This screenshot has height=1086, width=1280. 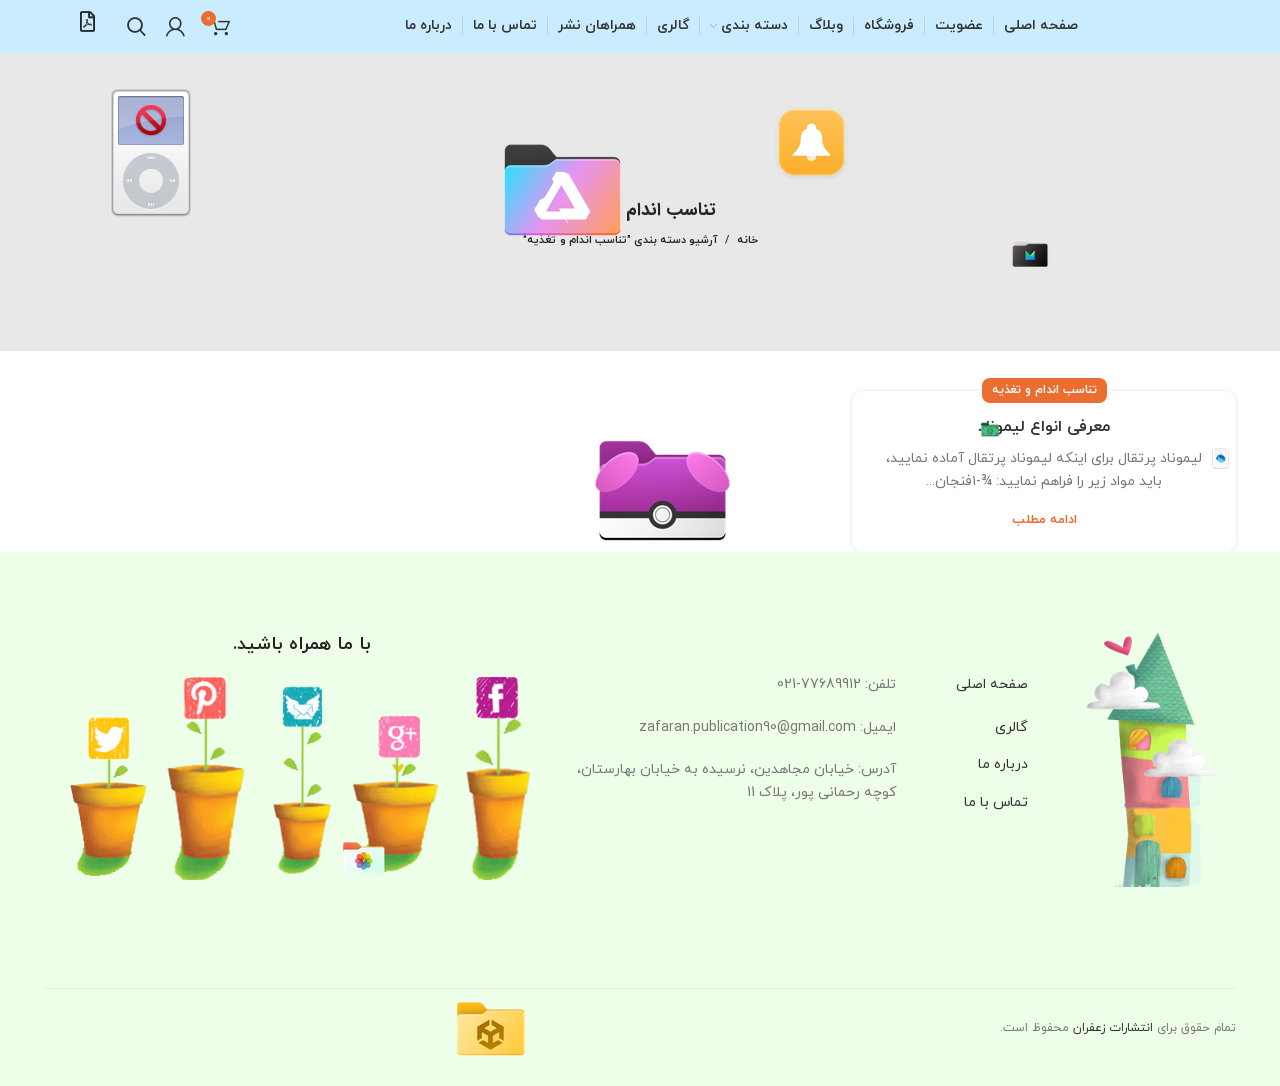 I want to click on open unity project files folder, so click(x=490, y=1030).